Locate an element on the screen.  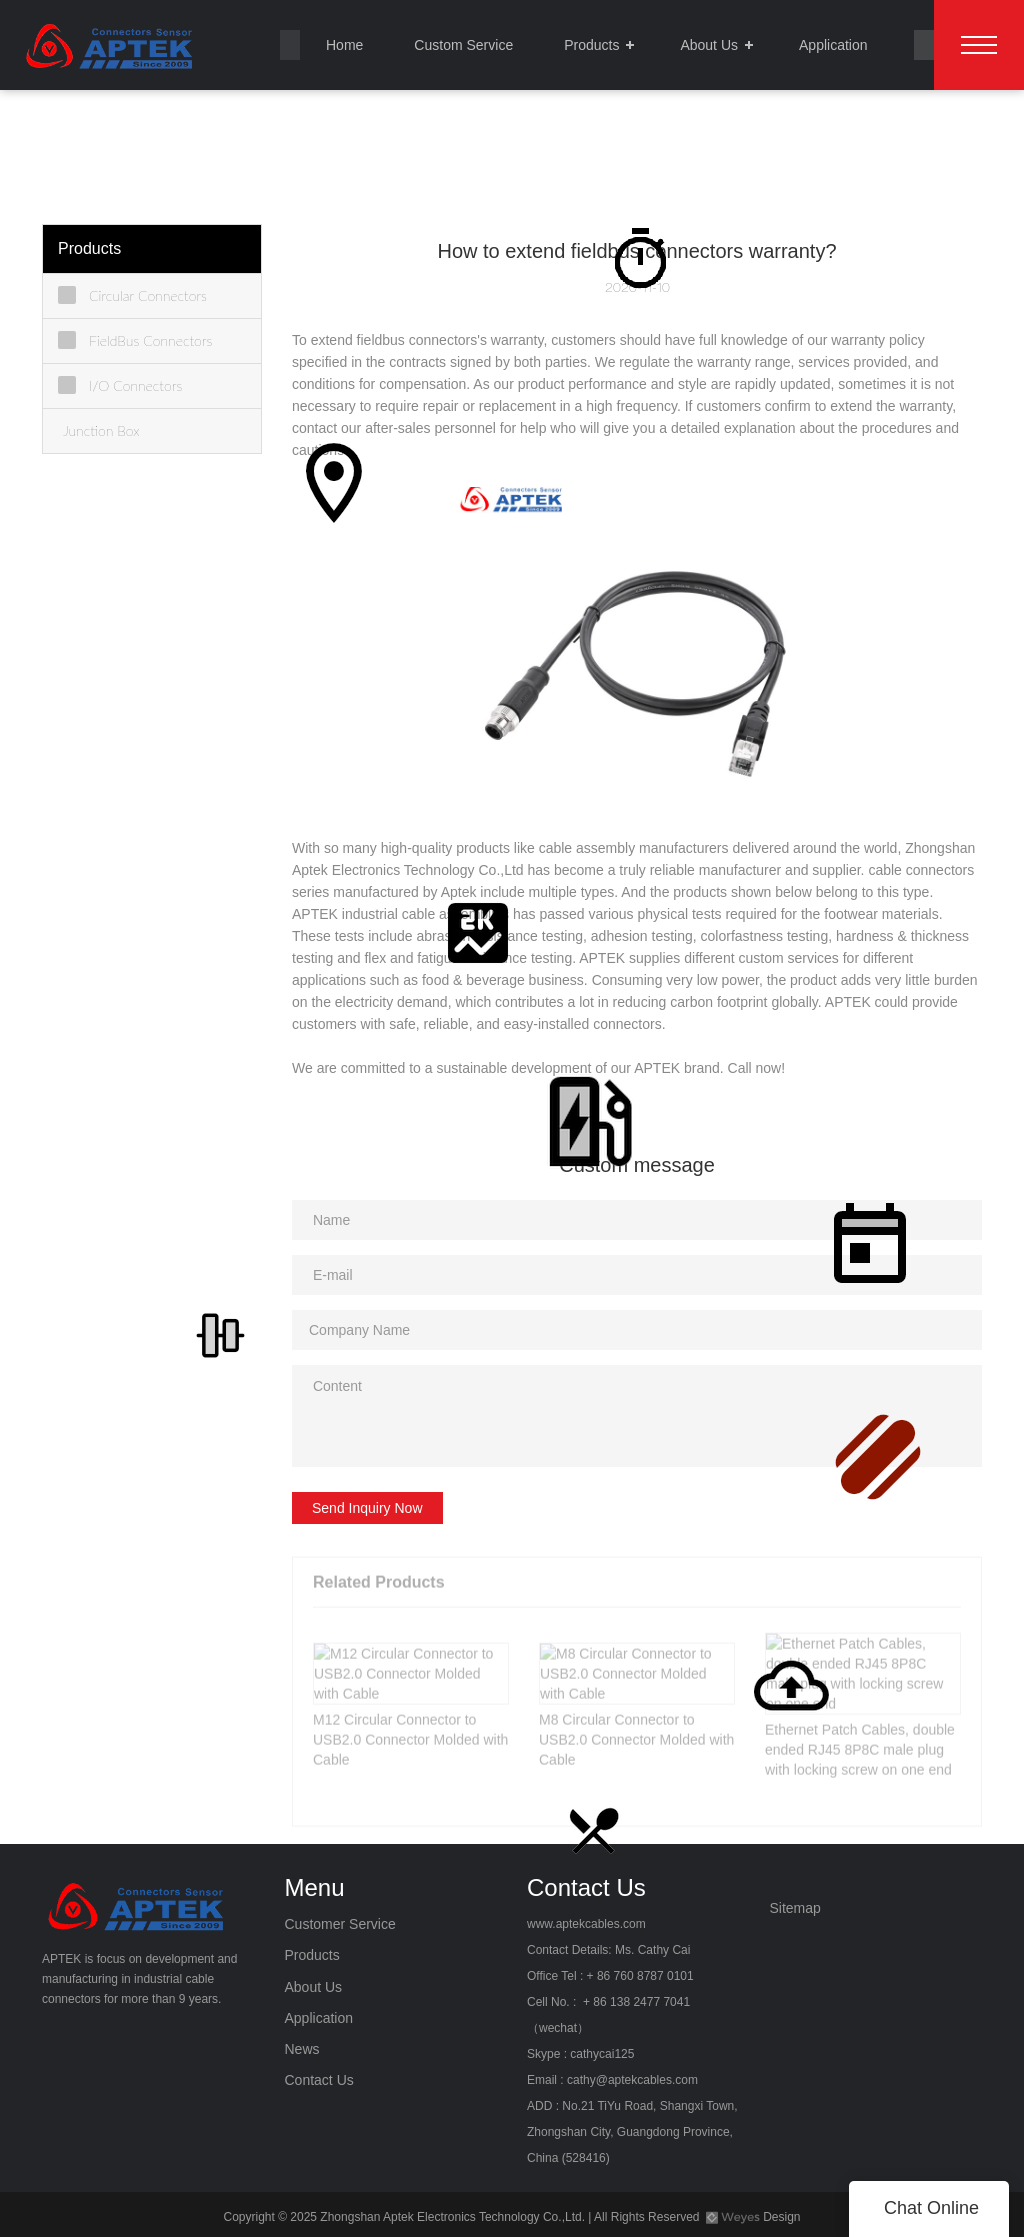
find nearby restaurants is located at coordinates (593, 1830).